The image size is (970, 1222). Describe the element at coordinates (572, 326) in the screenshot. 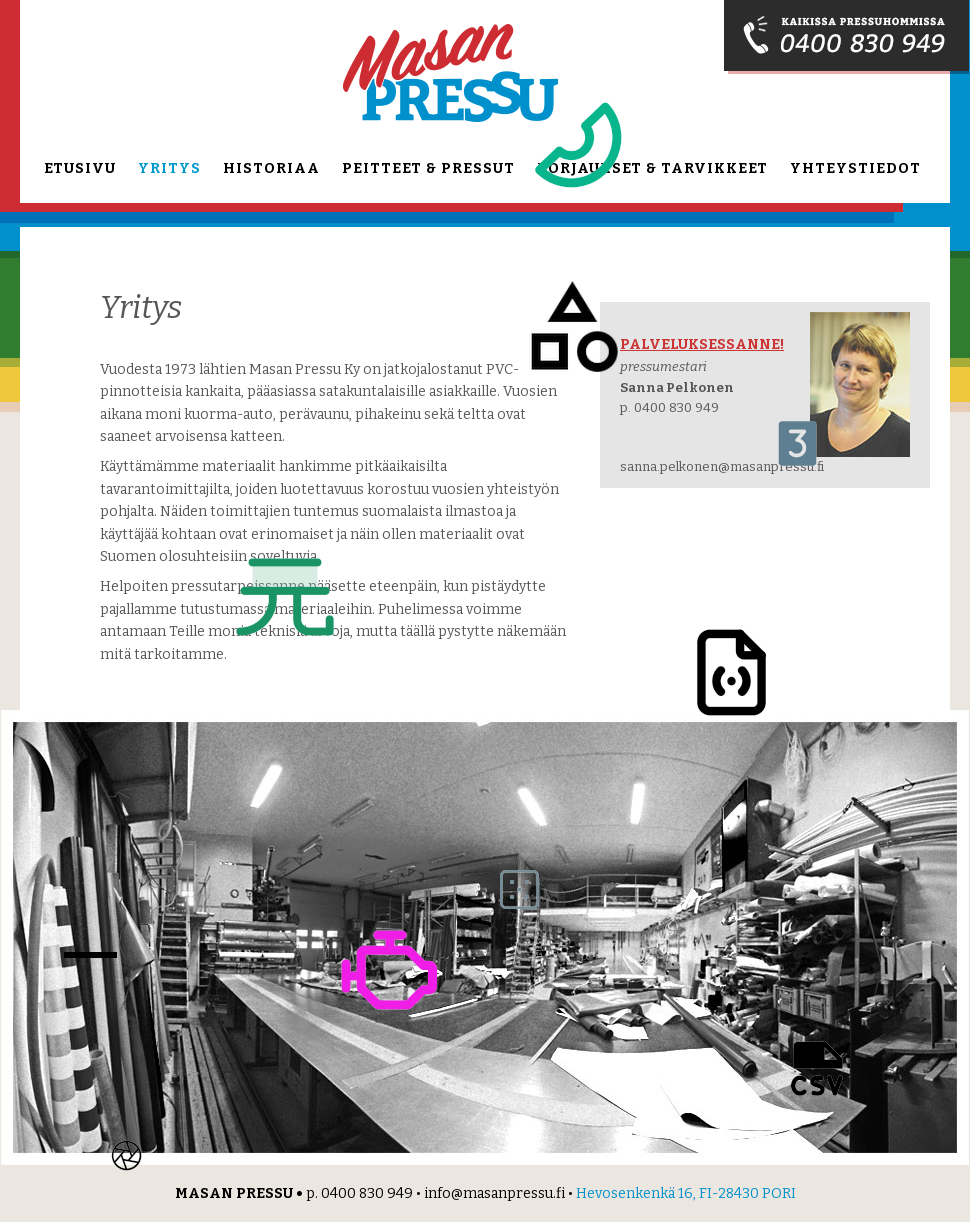

I see `browse or filter by category` at that location.